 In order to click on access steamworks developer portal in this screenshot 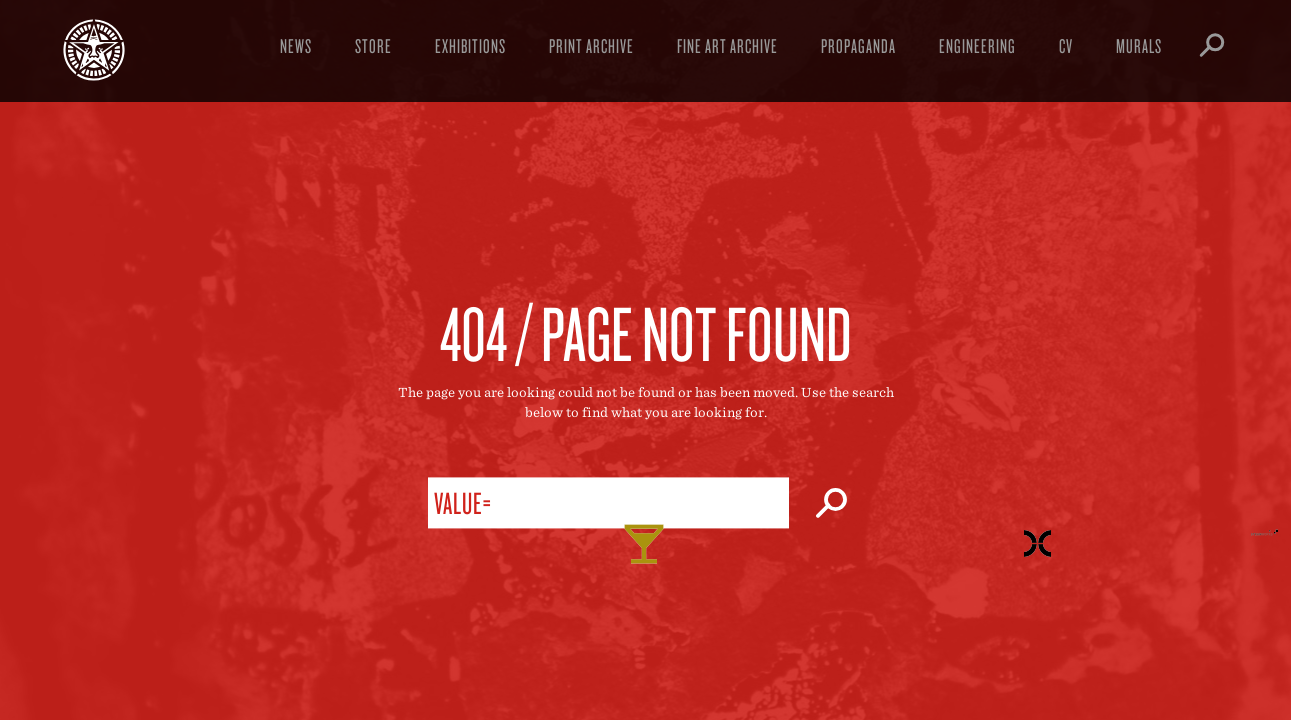, I will do `click(1264, 532)`.